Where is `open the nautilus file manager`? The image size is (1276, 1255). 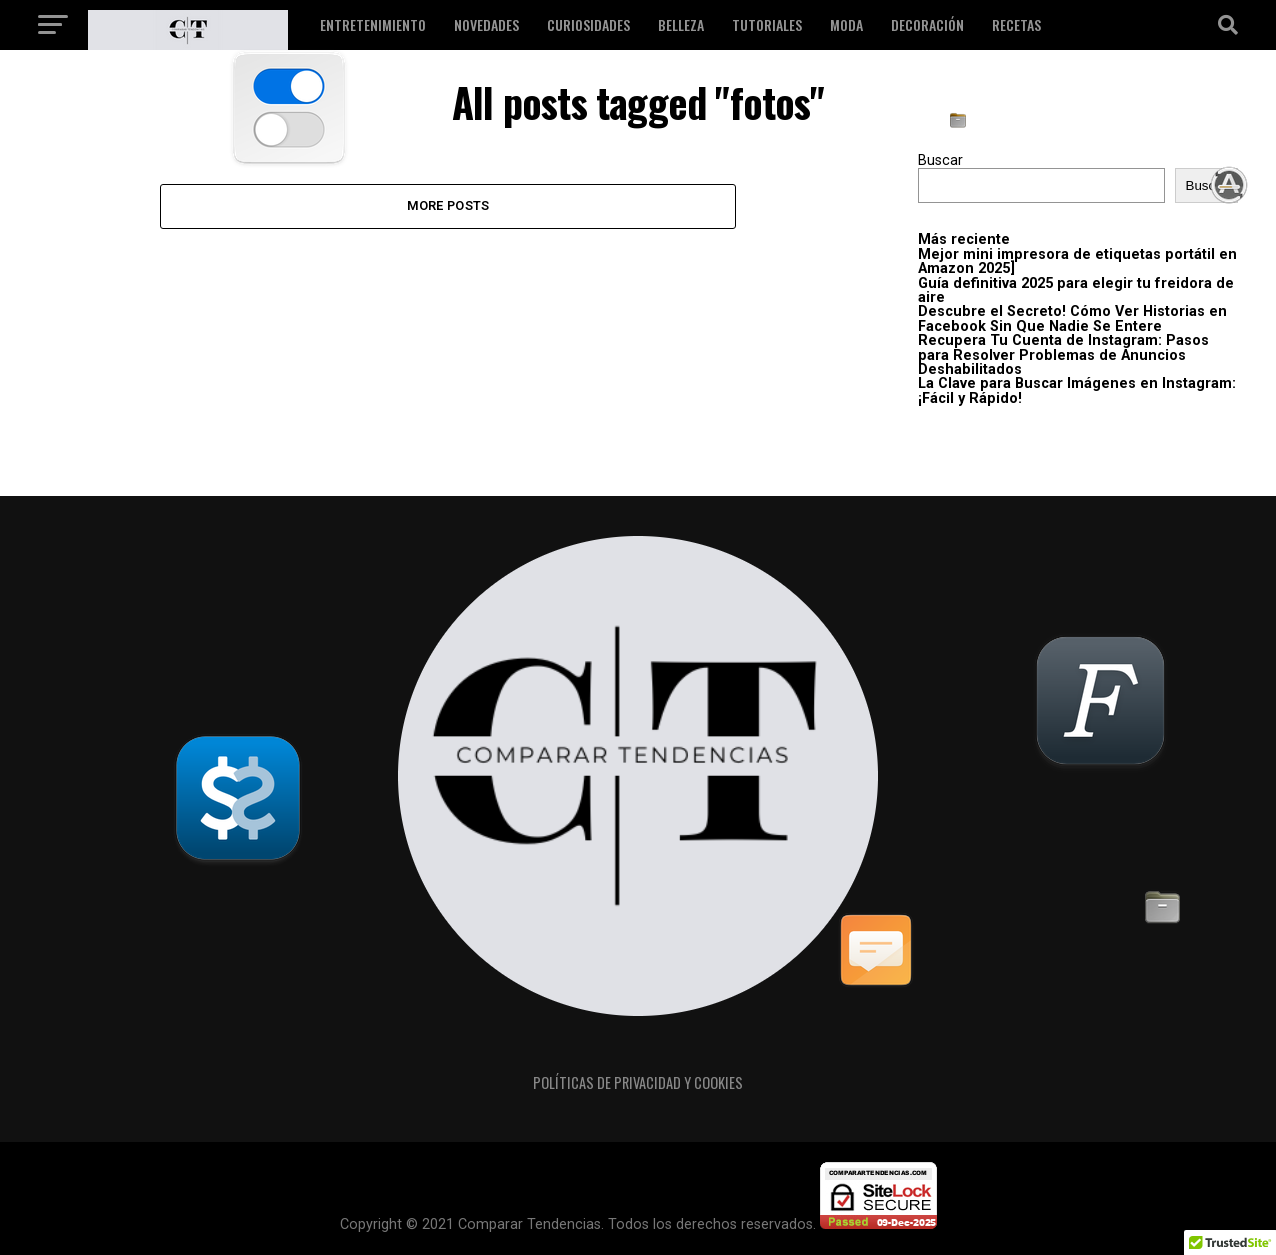 open the nautilus file manager is located at coordinates (1162, 906).